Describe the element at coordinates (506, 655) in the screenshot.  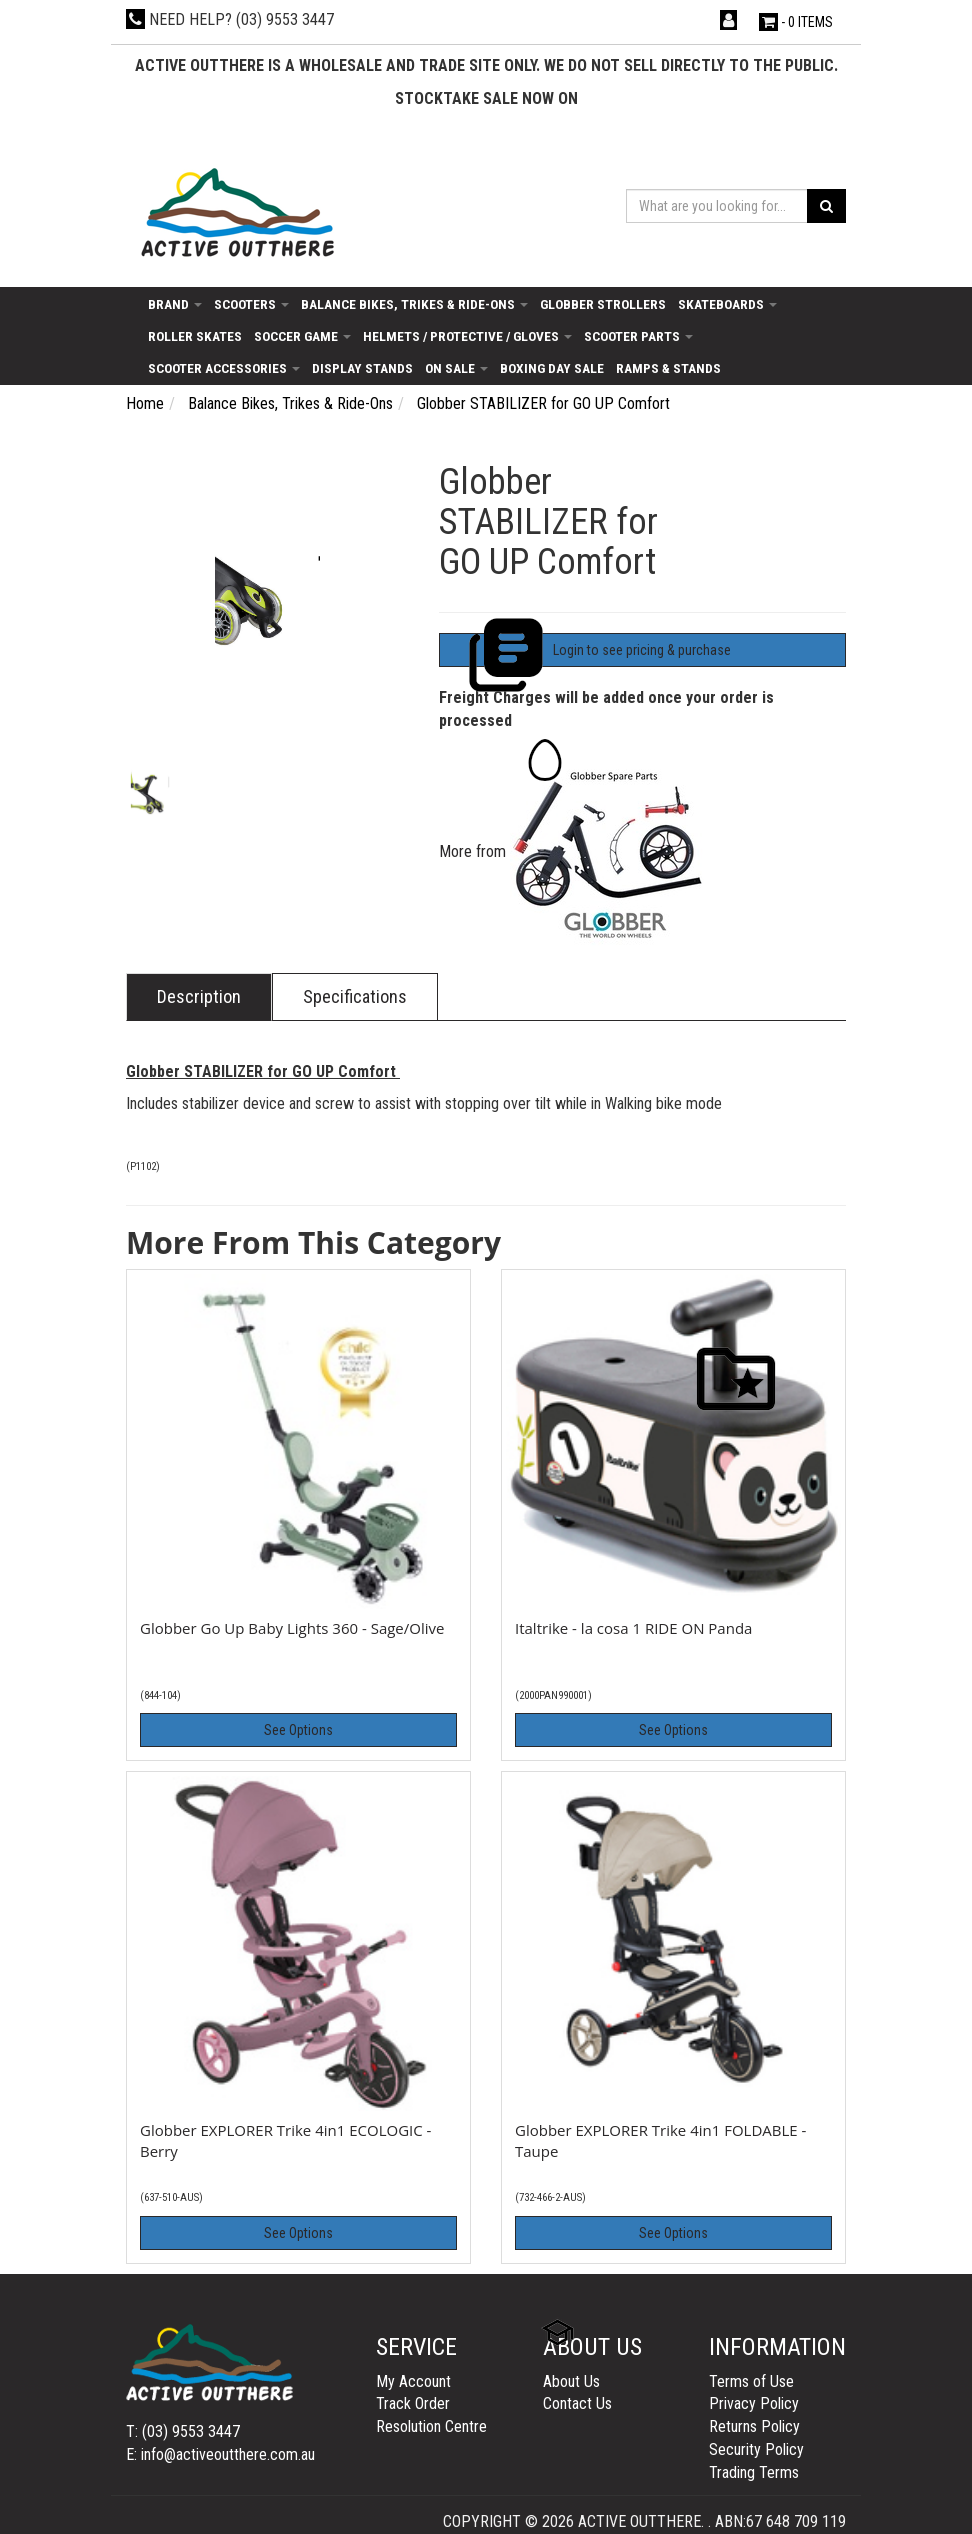
I see `access your saved content library` at that location.